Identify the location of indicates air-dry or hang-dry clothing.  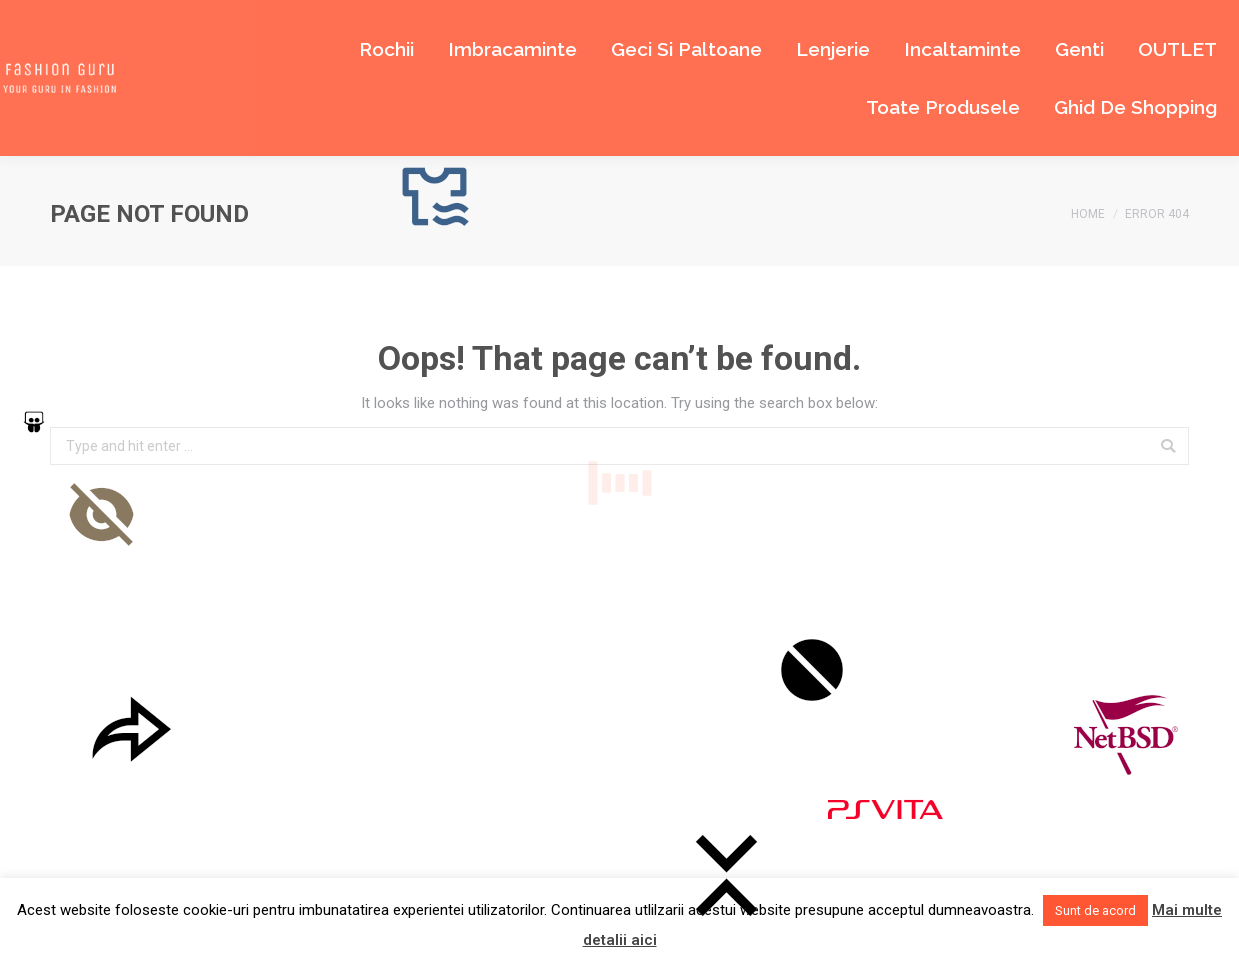
(434, 196).